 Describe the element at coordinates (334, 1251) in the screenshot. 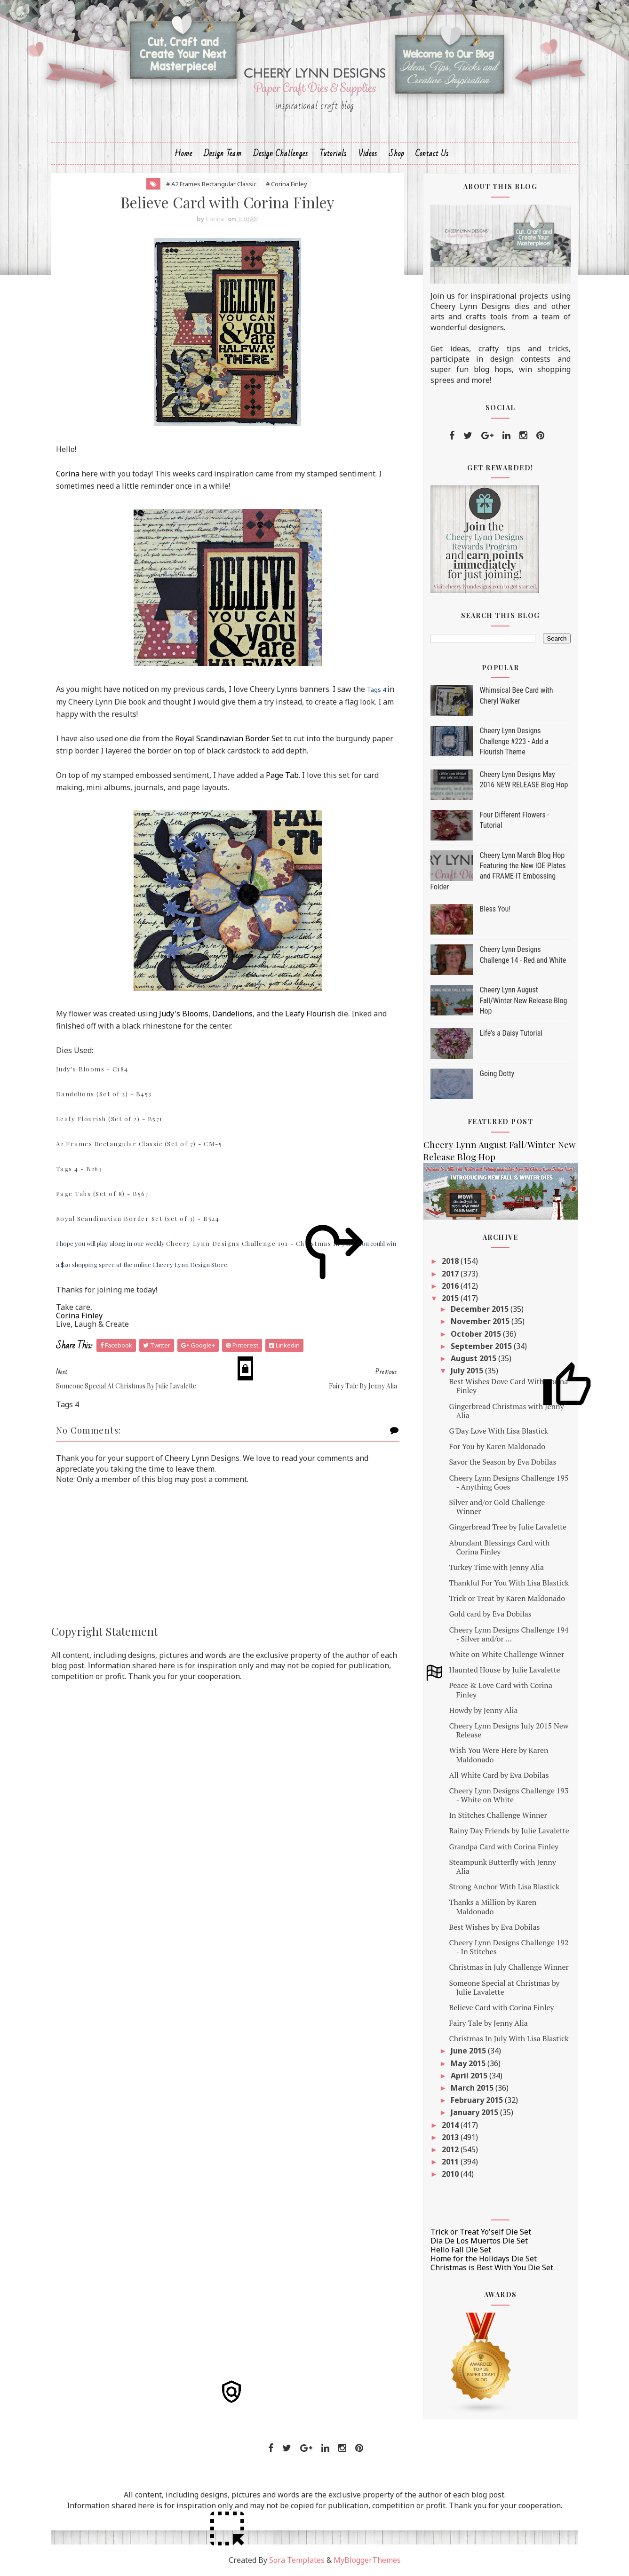

I see `take the roundabout exit to the right` at that location.